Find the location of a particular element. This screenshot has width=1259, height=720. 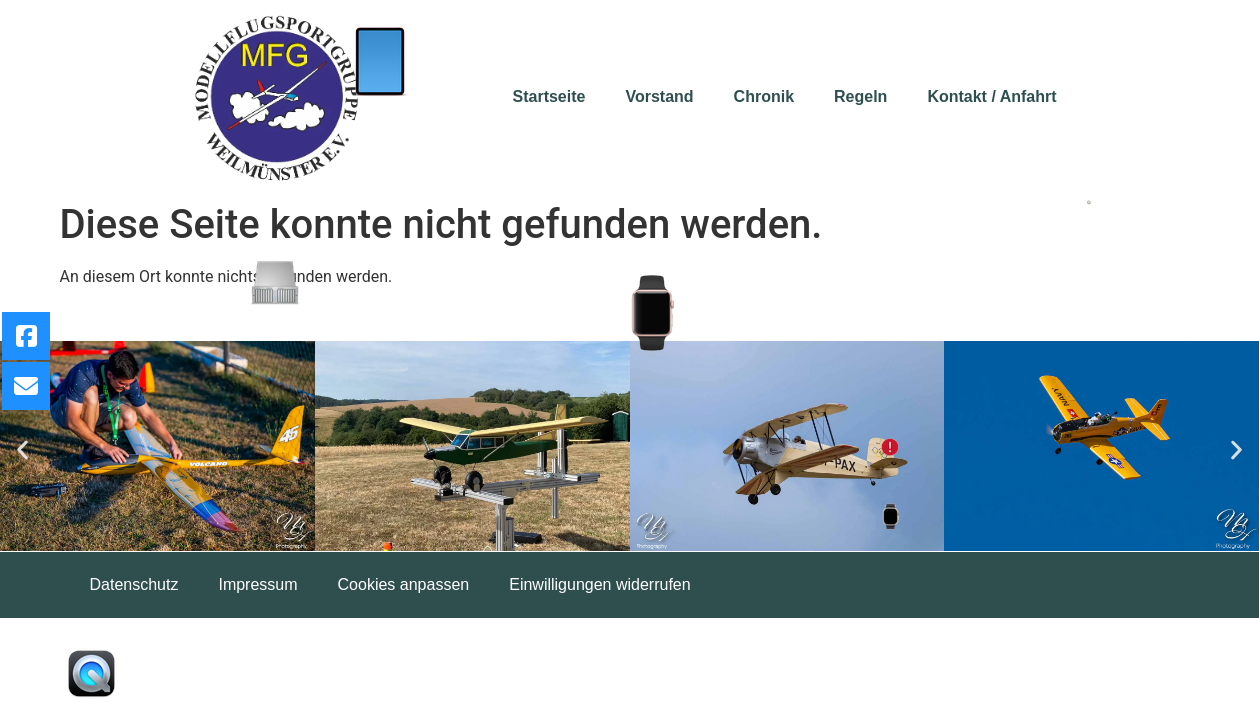

indicates important or critical status is located at coordinates (890, 447).